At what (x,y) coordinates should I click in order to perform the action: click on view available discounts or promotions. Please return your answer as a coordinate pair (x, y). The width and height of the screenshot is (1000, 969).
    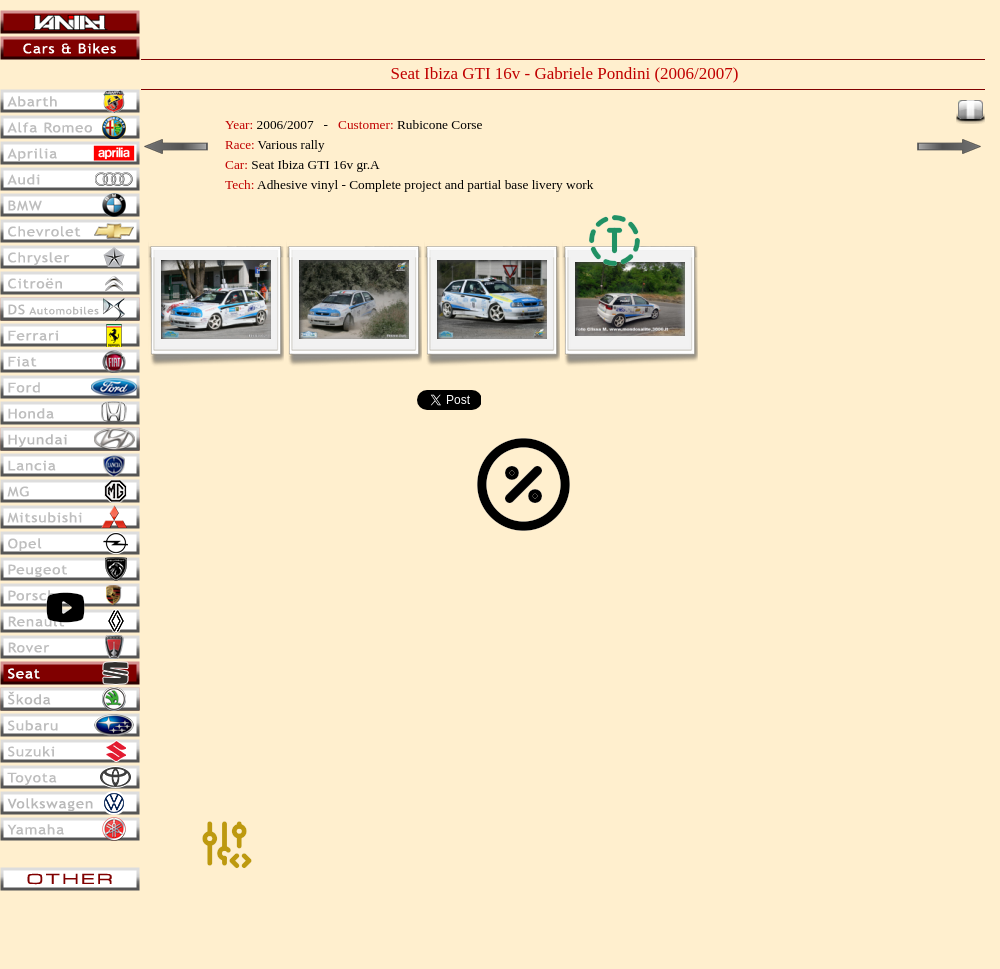
    Looking at the image, I should click on (523, 484).